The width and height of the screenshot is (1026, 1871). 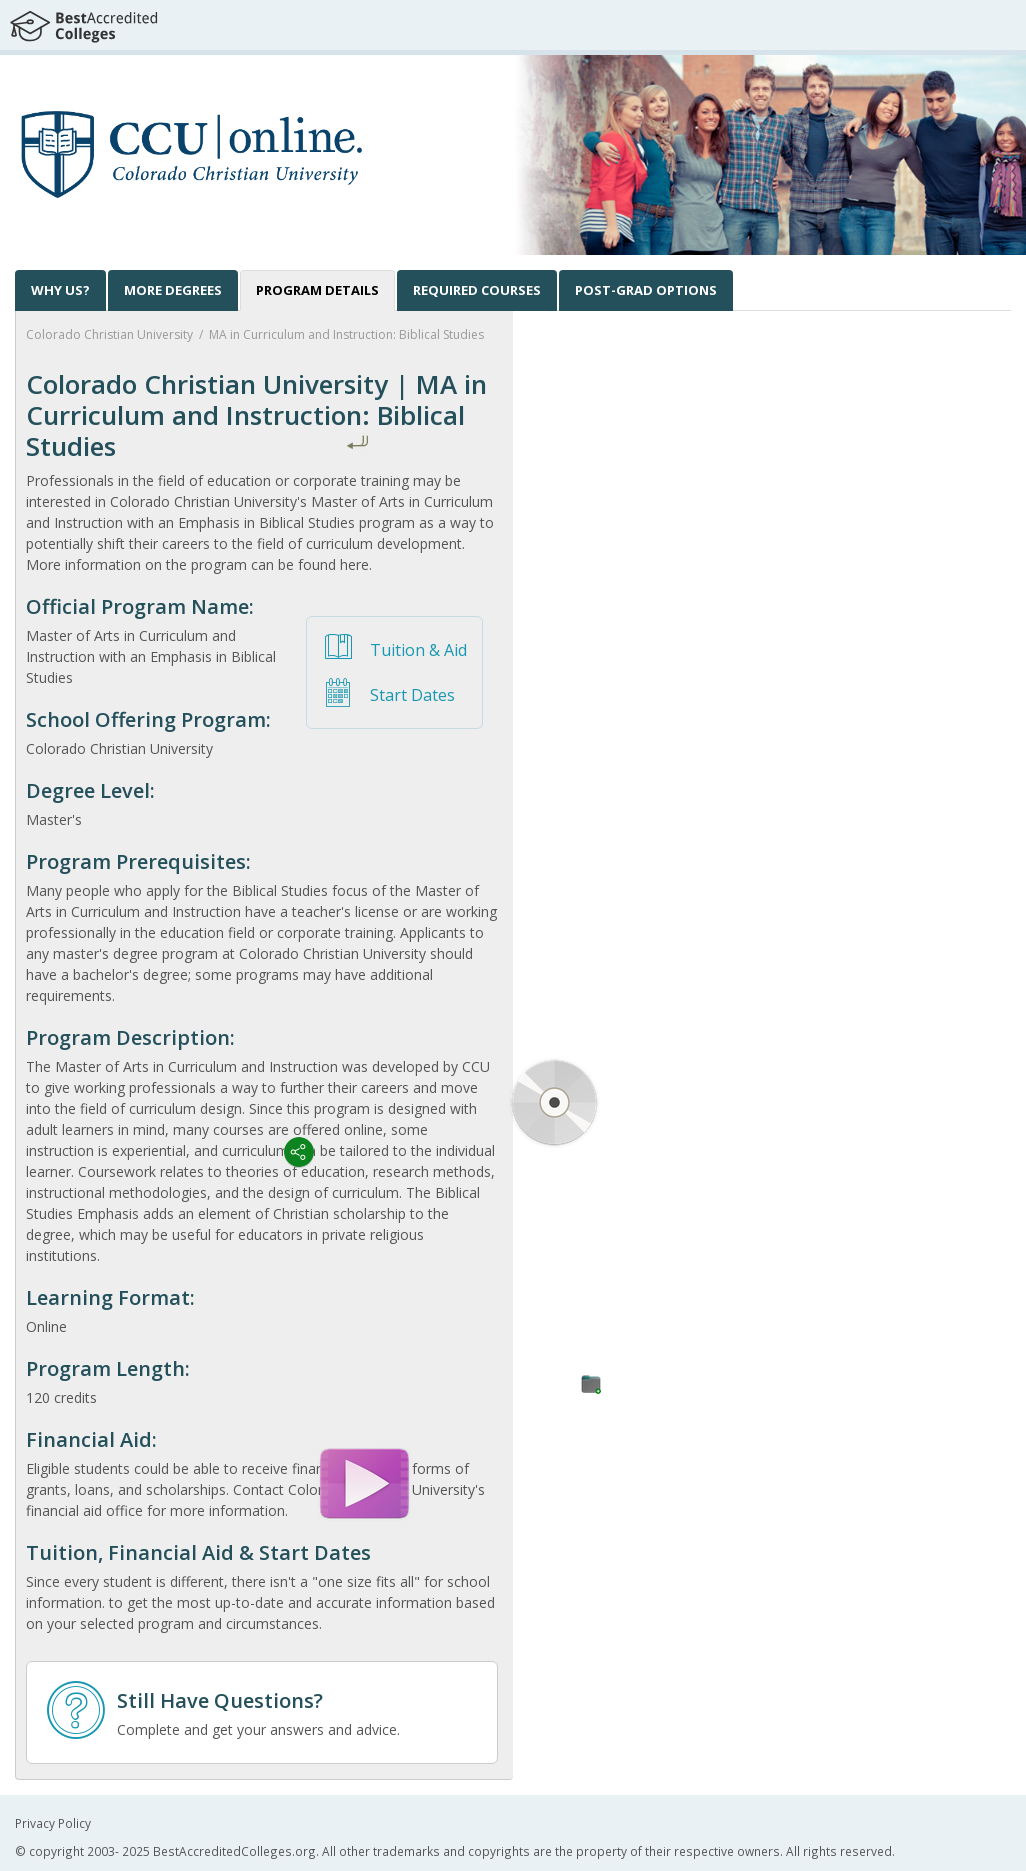 What do you see at coordinates (364, 1483) in the screenshot?
I see `open media player application` at bounding box center [364, 1483].